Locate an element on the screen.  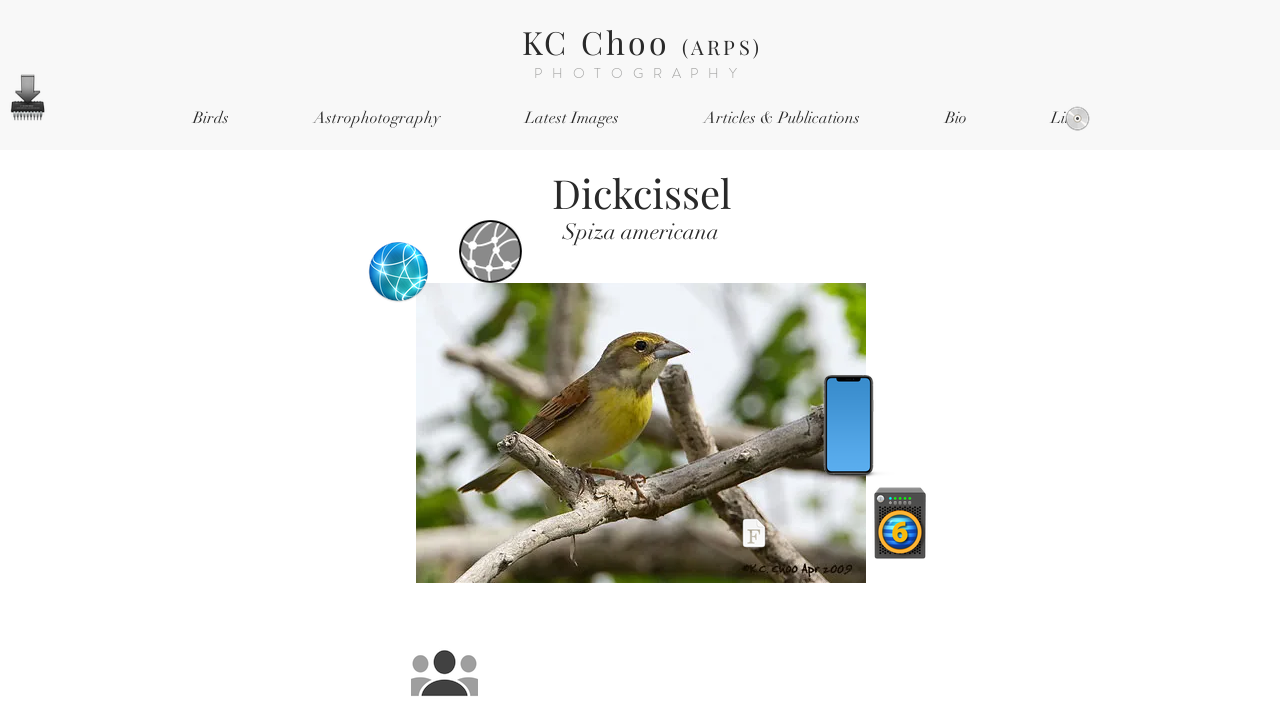
access network locations in the sidebar is located at coordinates (490, 251).